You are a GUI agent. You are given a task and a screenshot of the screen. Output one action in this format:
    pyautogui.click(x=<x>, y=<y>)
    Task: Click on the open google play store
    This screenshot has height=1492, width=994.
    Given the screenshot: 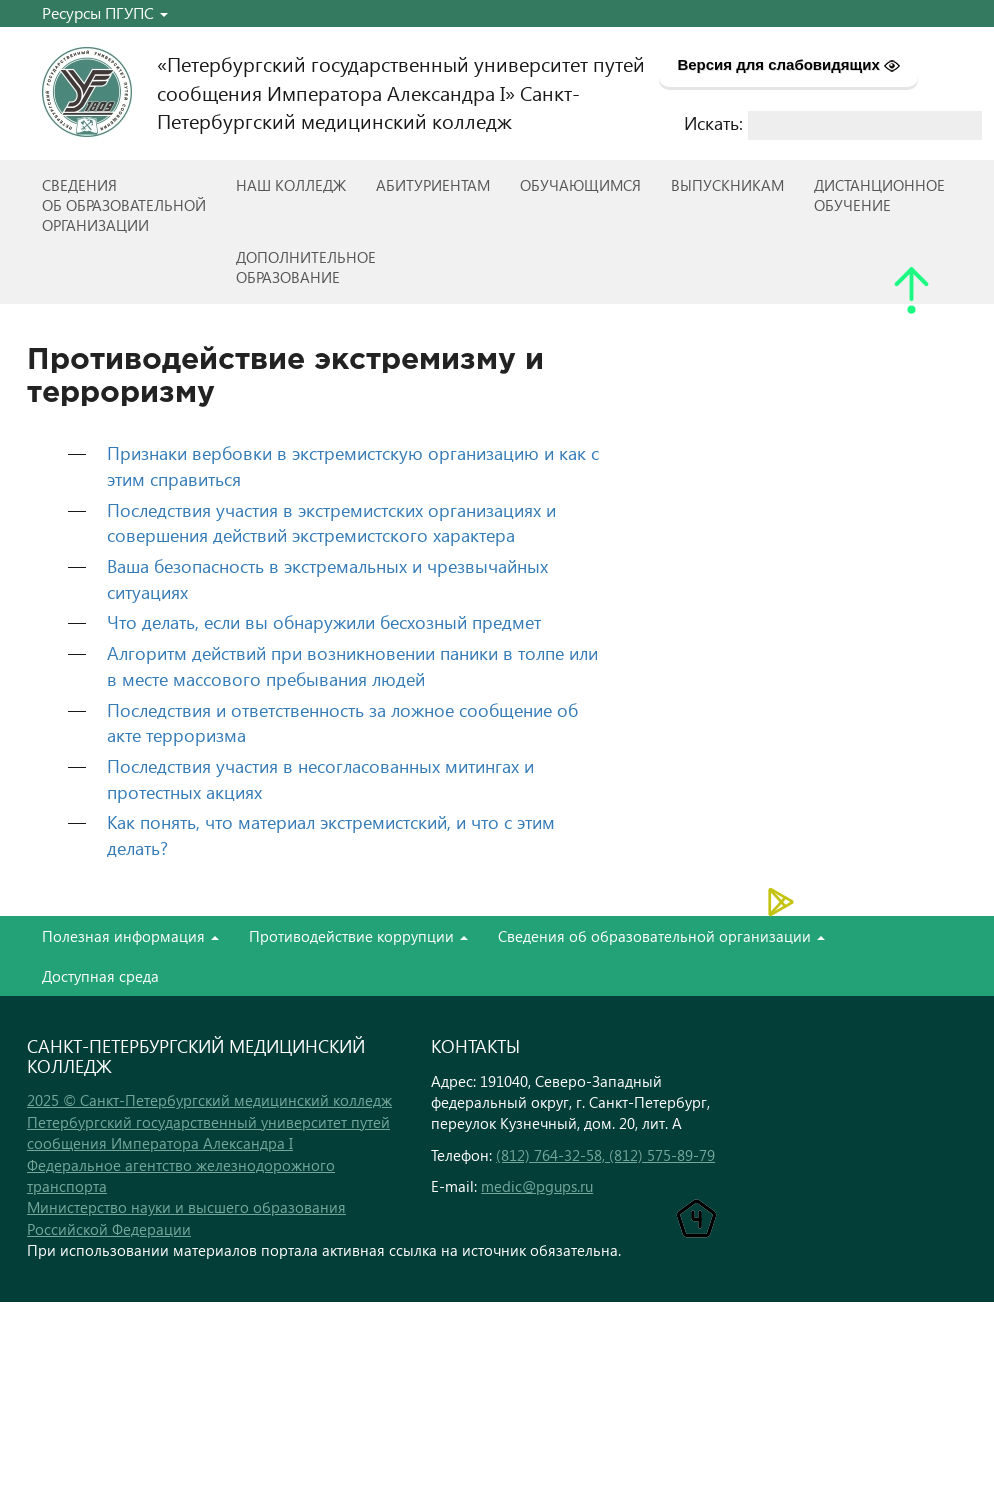 What is the action you would take?
    pyautogui.click(x=781, y=902)
    